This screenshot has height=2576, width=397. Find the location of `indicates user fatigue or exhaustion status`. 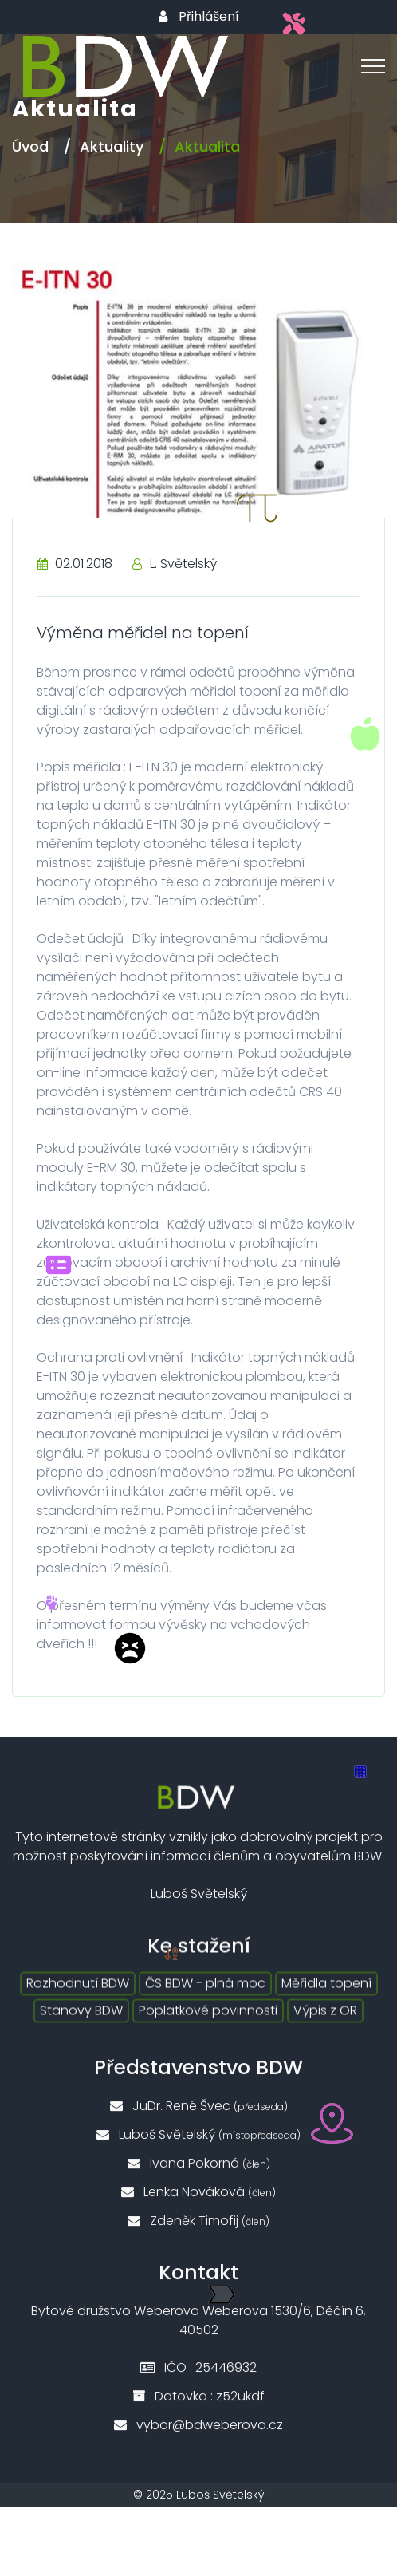

indicates user fatigue or exhaustion status is located at coordinates (130, 1648).